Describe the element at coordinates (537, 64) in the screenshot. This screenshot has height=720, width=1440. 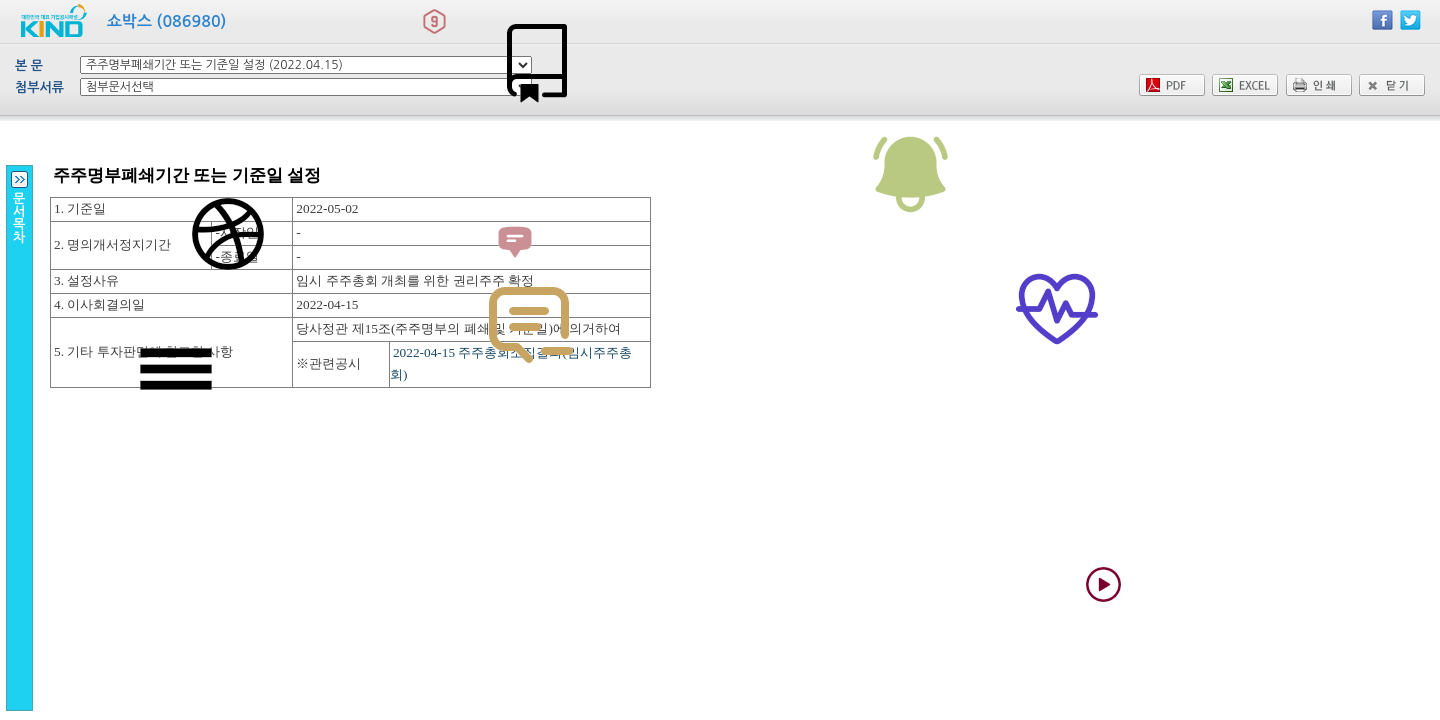
I see `access a code repository` at that location.